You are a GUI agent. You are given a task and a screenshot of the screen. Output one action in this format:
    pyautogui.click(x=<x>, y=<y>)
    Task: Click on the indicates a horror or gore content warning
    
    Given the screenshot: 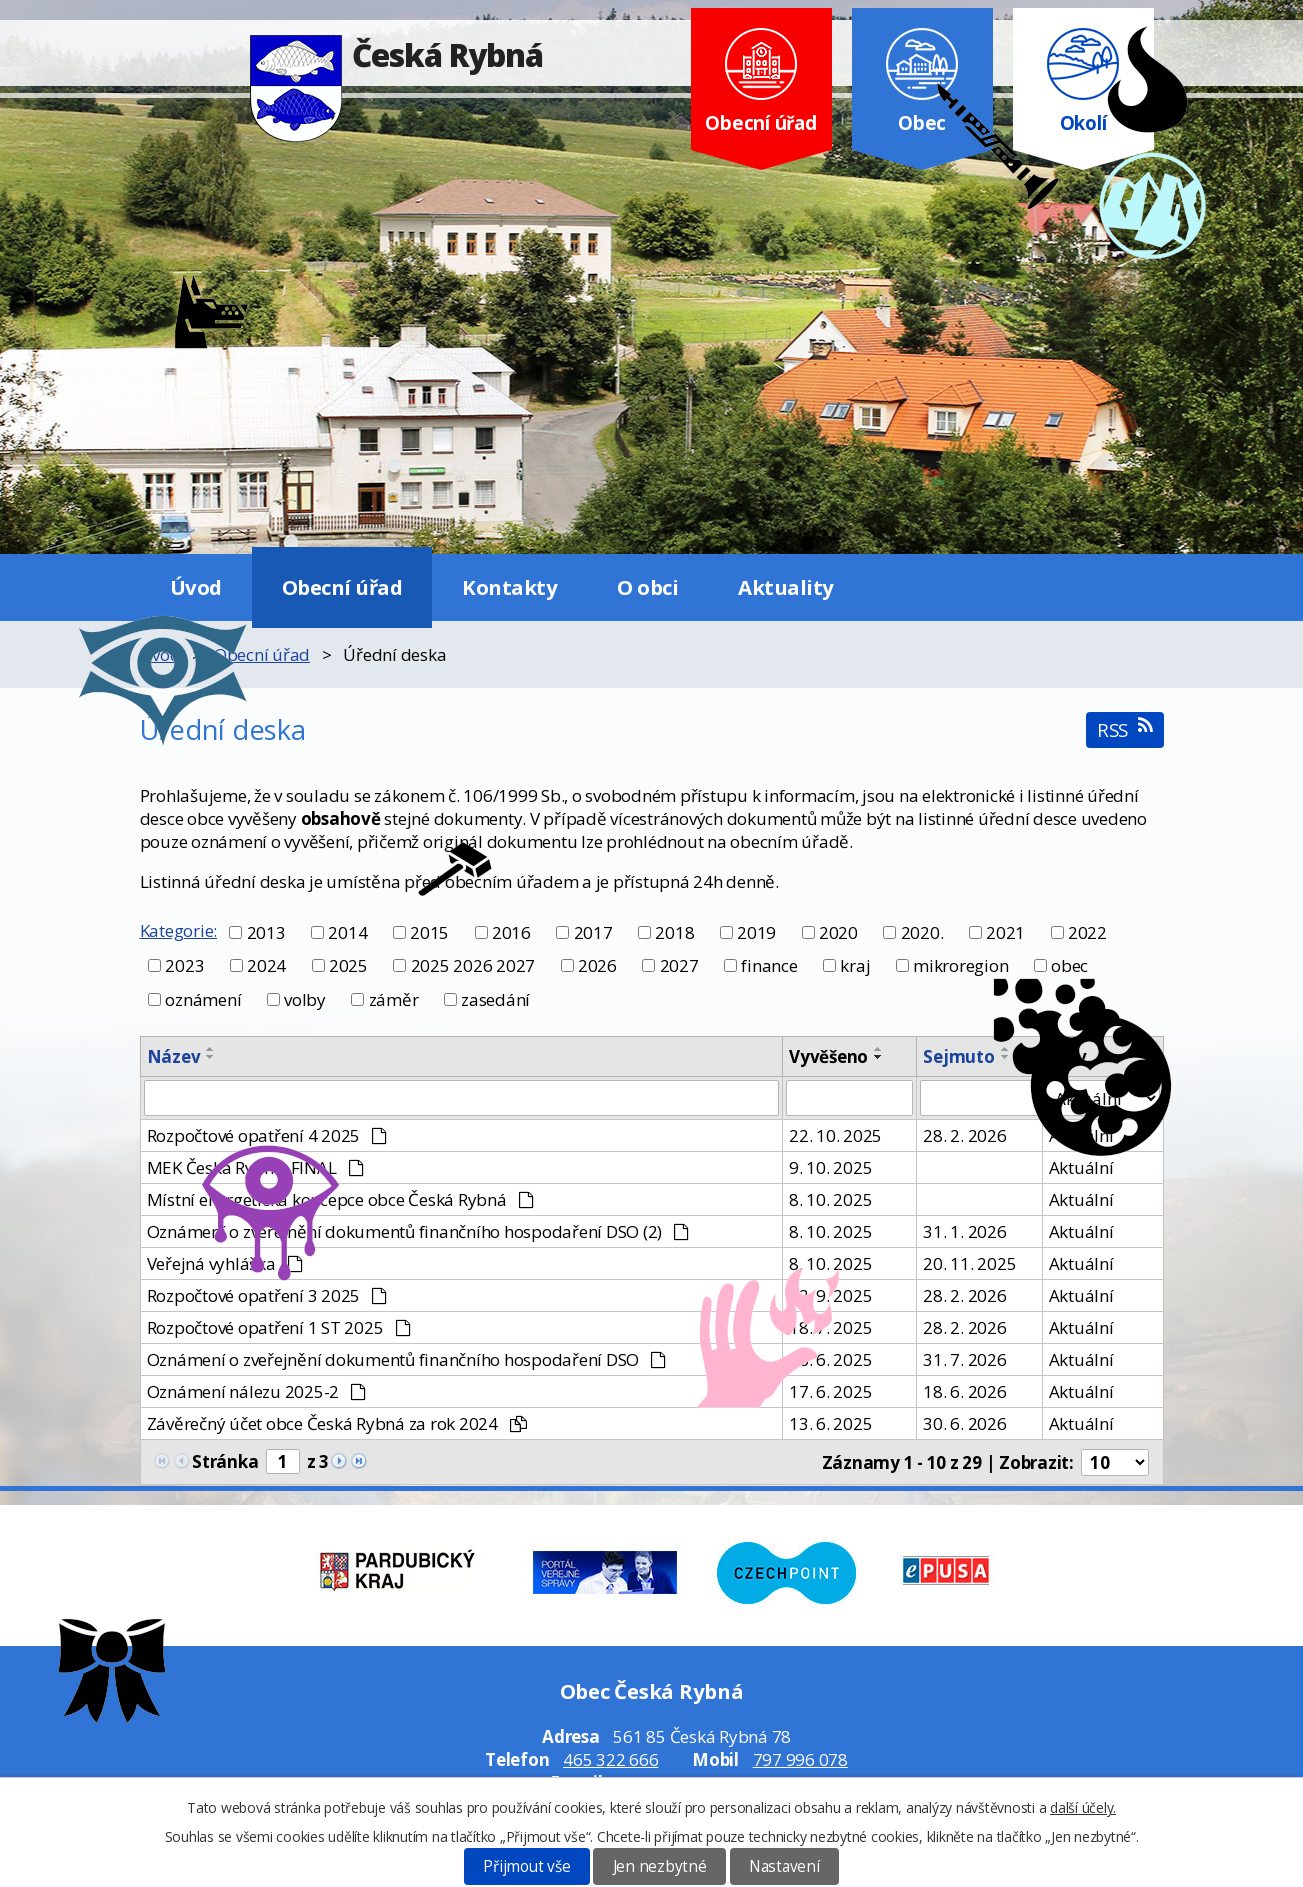 What is the action you would take?
    pyautogui.click(x=270, y=1212)
    